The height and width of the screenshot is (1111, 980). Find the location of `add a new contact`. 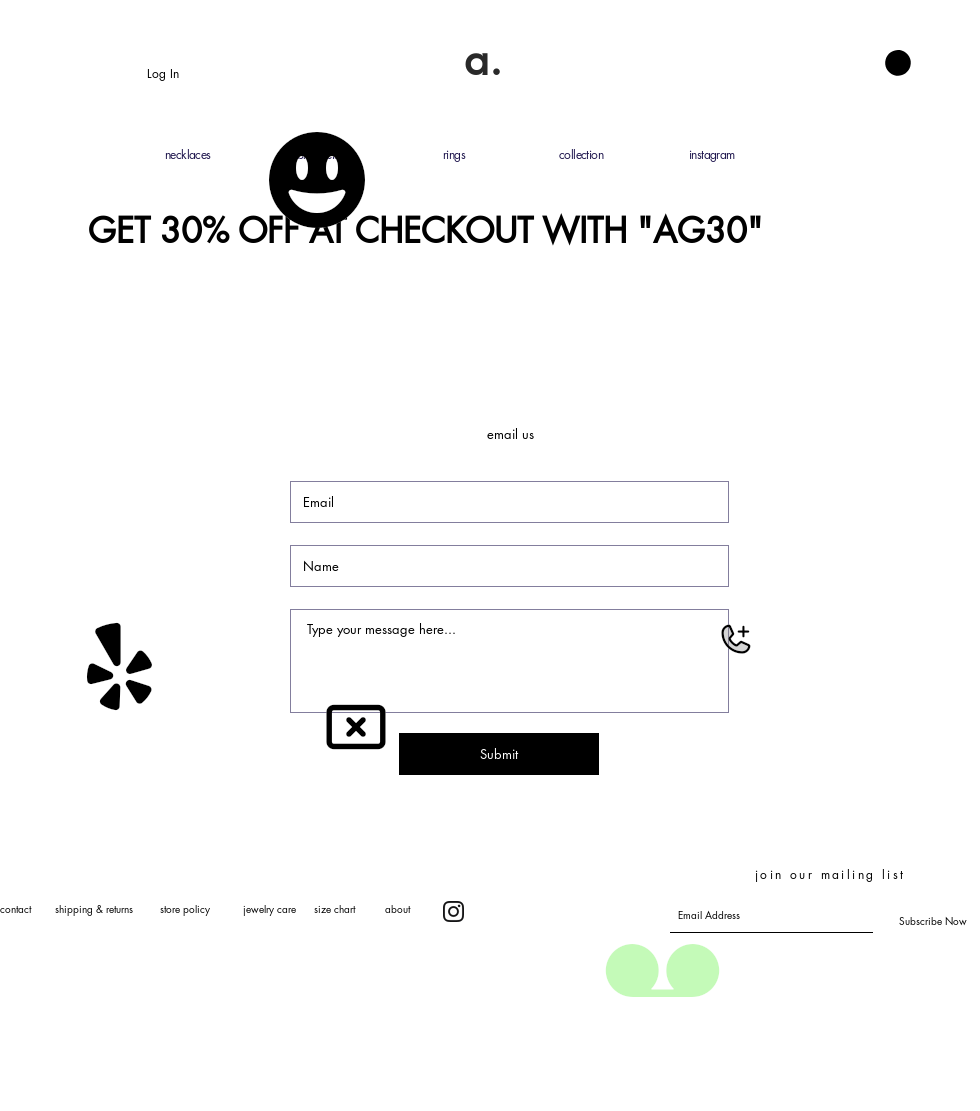

add a new contact is located at coordinates (736, 638).